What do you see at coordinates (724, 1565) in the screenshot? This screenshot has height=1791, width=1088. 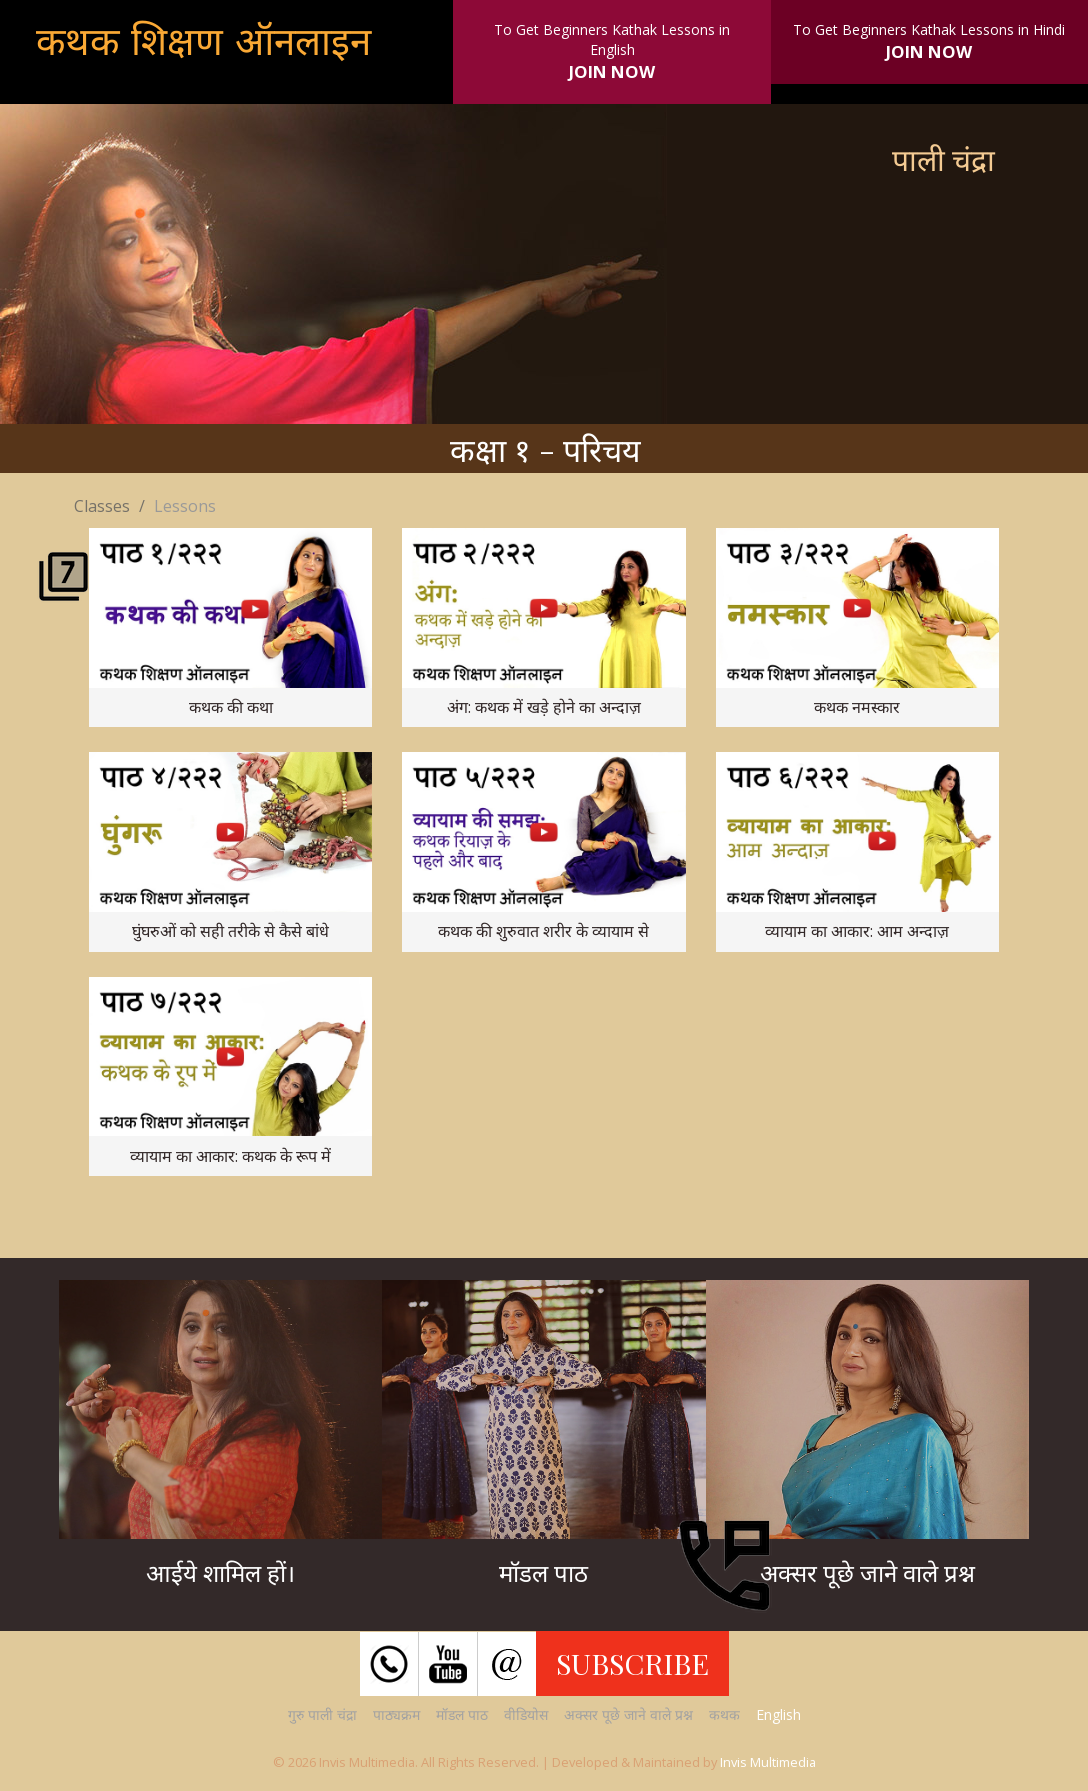 I see `access voicemail or phone messages` at bounding box center [724, 1565].